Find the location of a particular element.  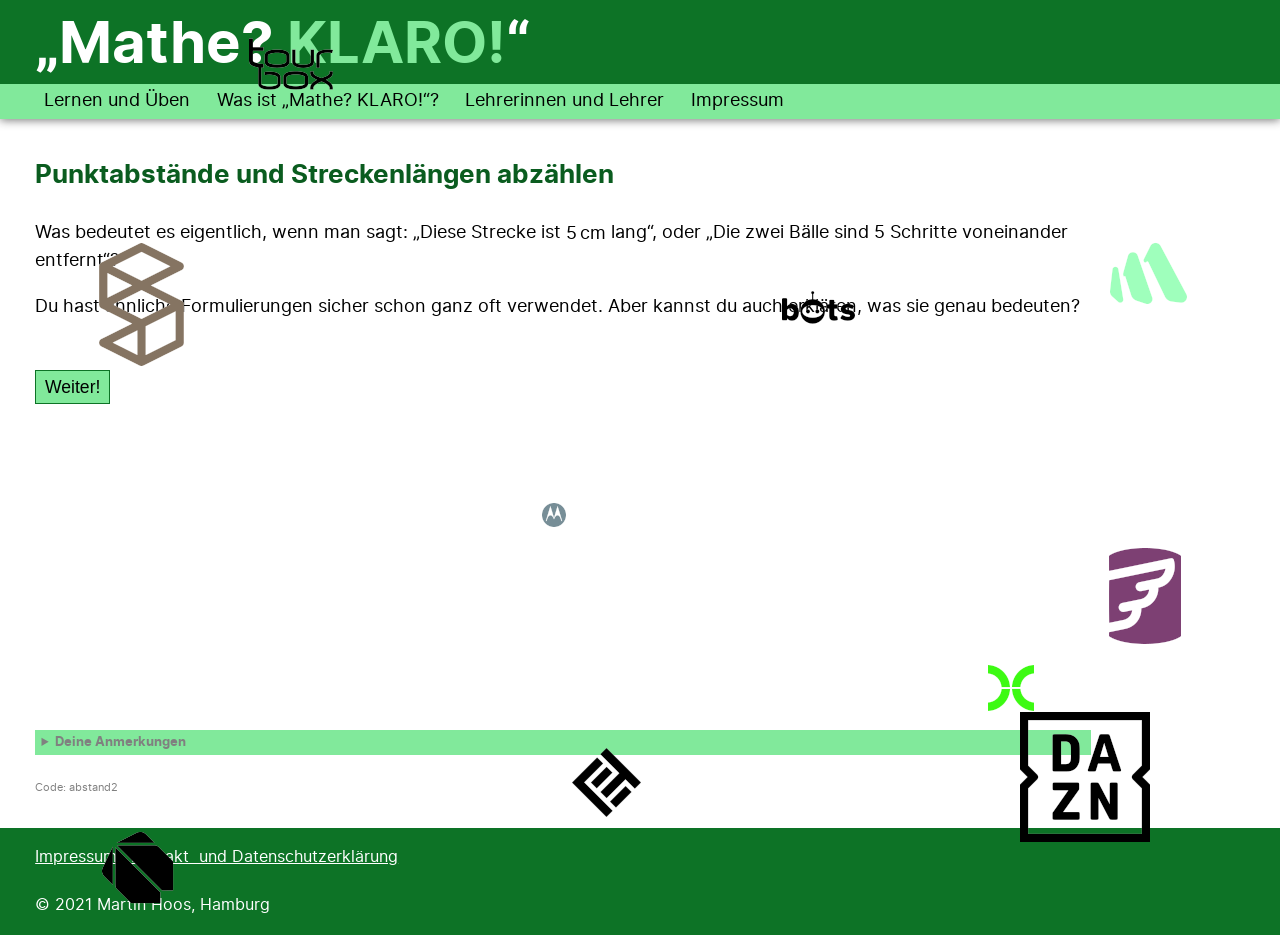

open the DAZN sports streaming app is located at coordinates (1085, 777).